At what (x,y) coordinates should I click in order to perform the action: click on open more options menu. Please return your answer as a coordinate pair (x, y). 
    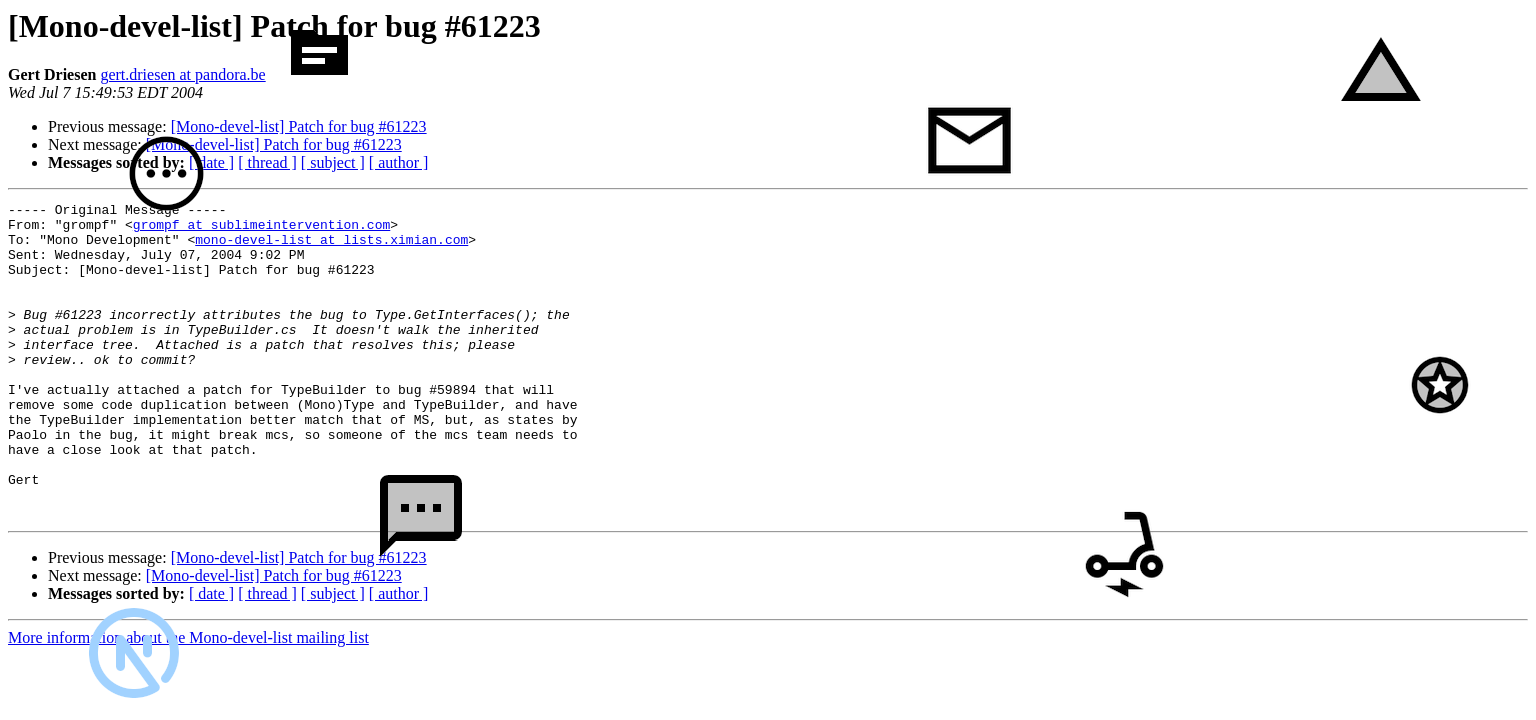
    Looking at the image, I should click on (166, 173).